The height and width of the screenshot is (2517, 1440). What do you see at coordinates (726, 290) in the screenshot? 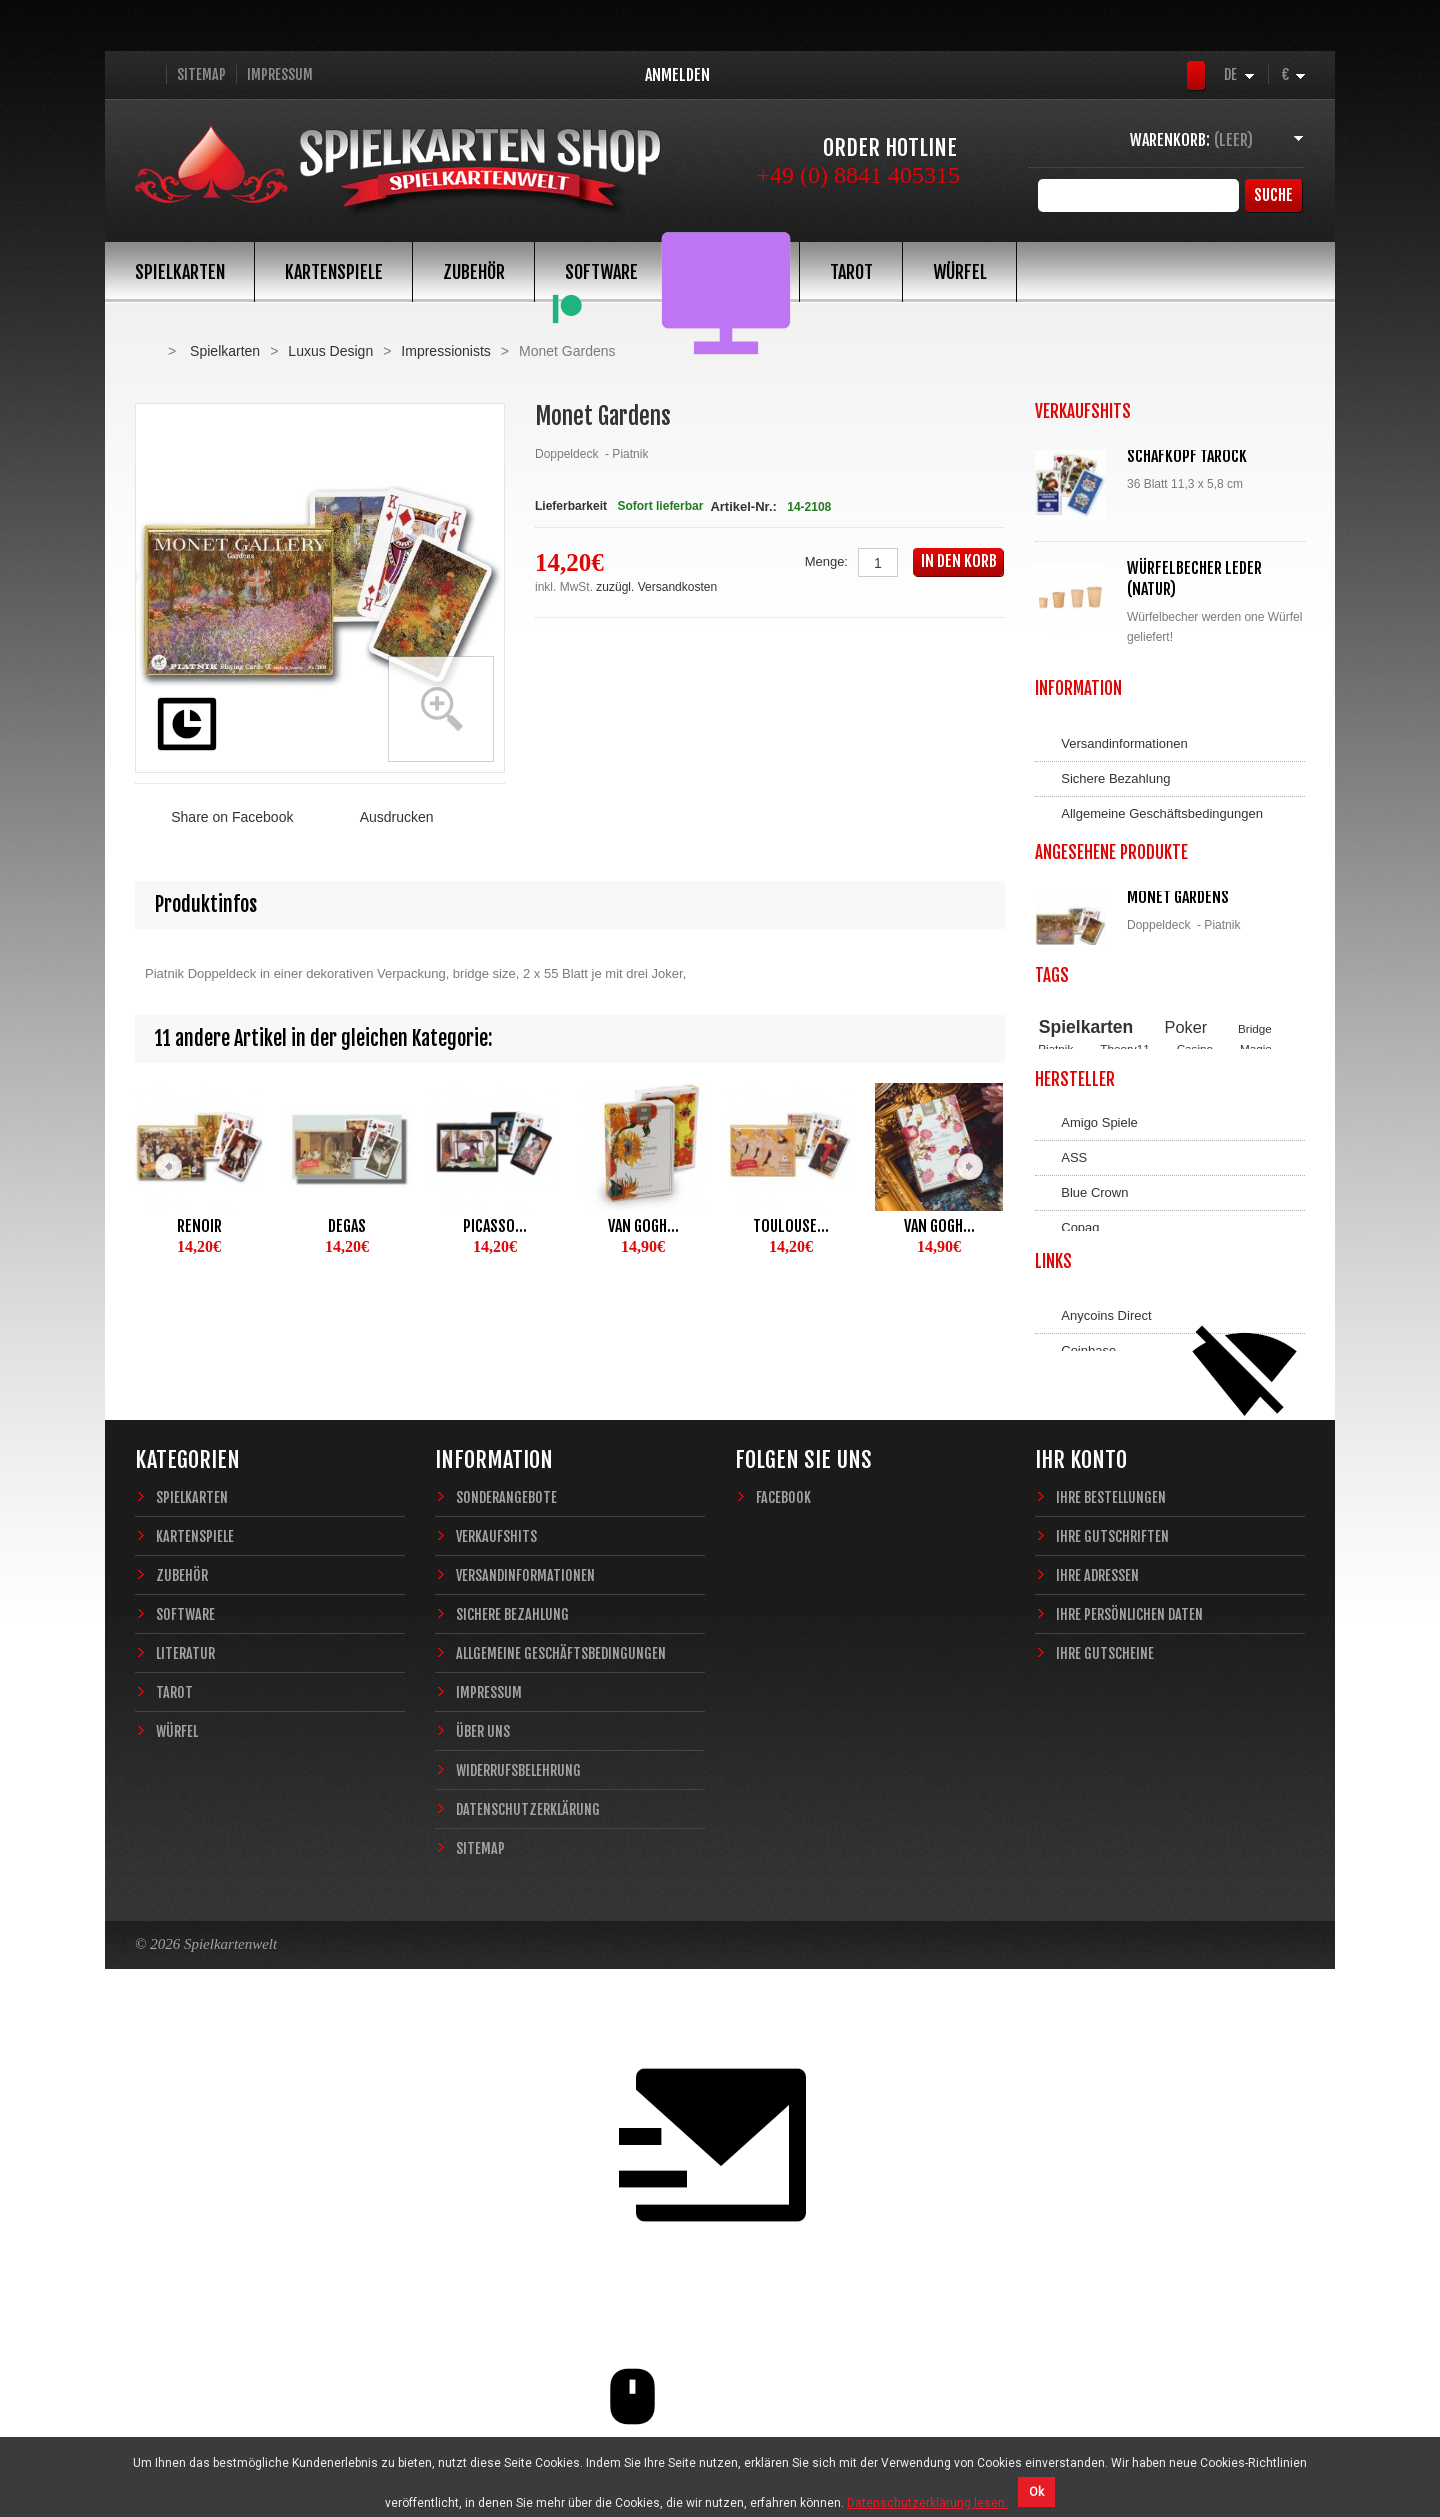
I see `access desktop or computer settings` at bounding box center [726, 290].